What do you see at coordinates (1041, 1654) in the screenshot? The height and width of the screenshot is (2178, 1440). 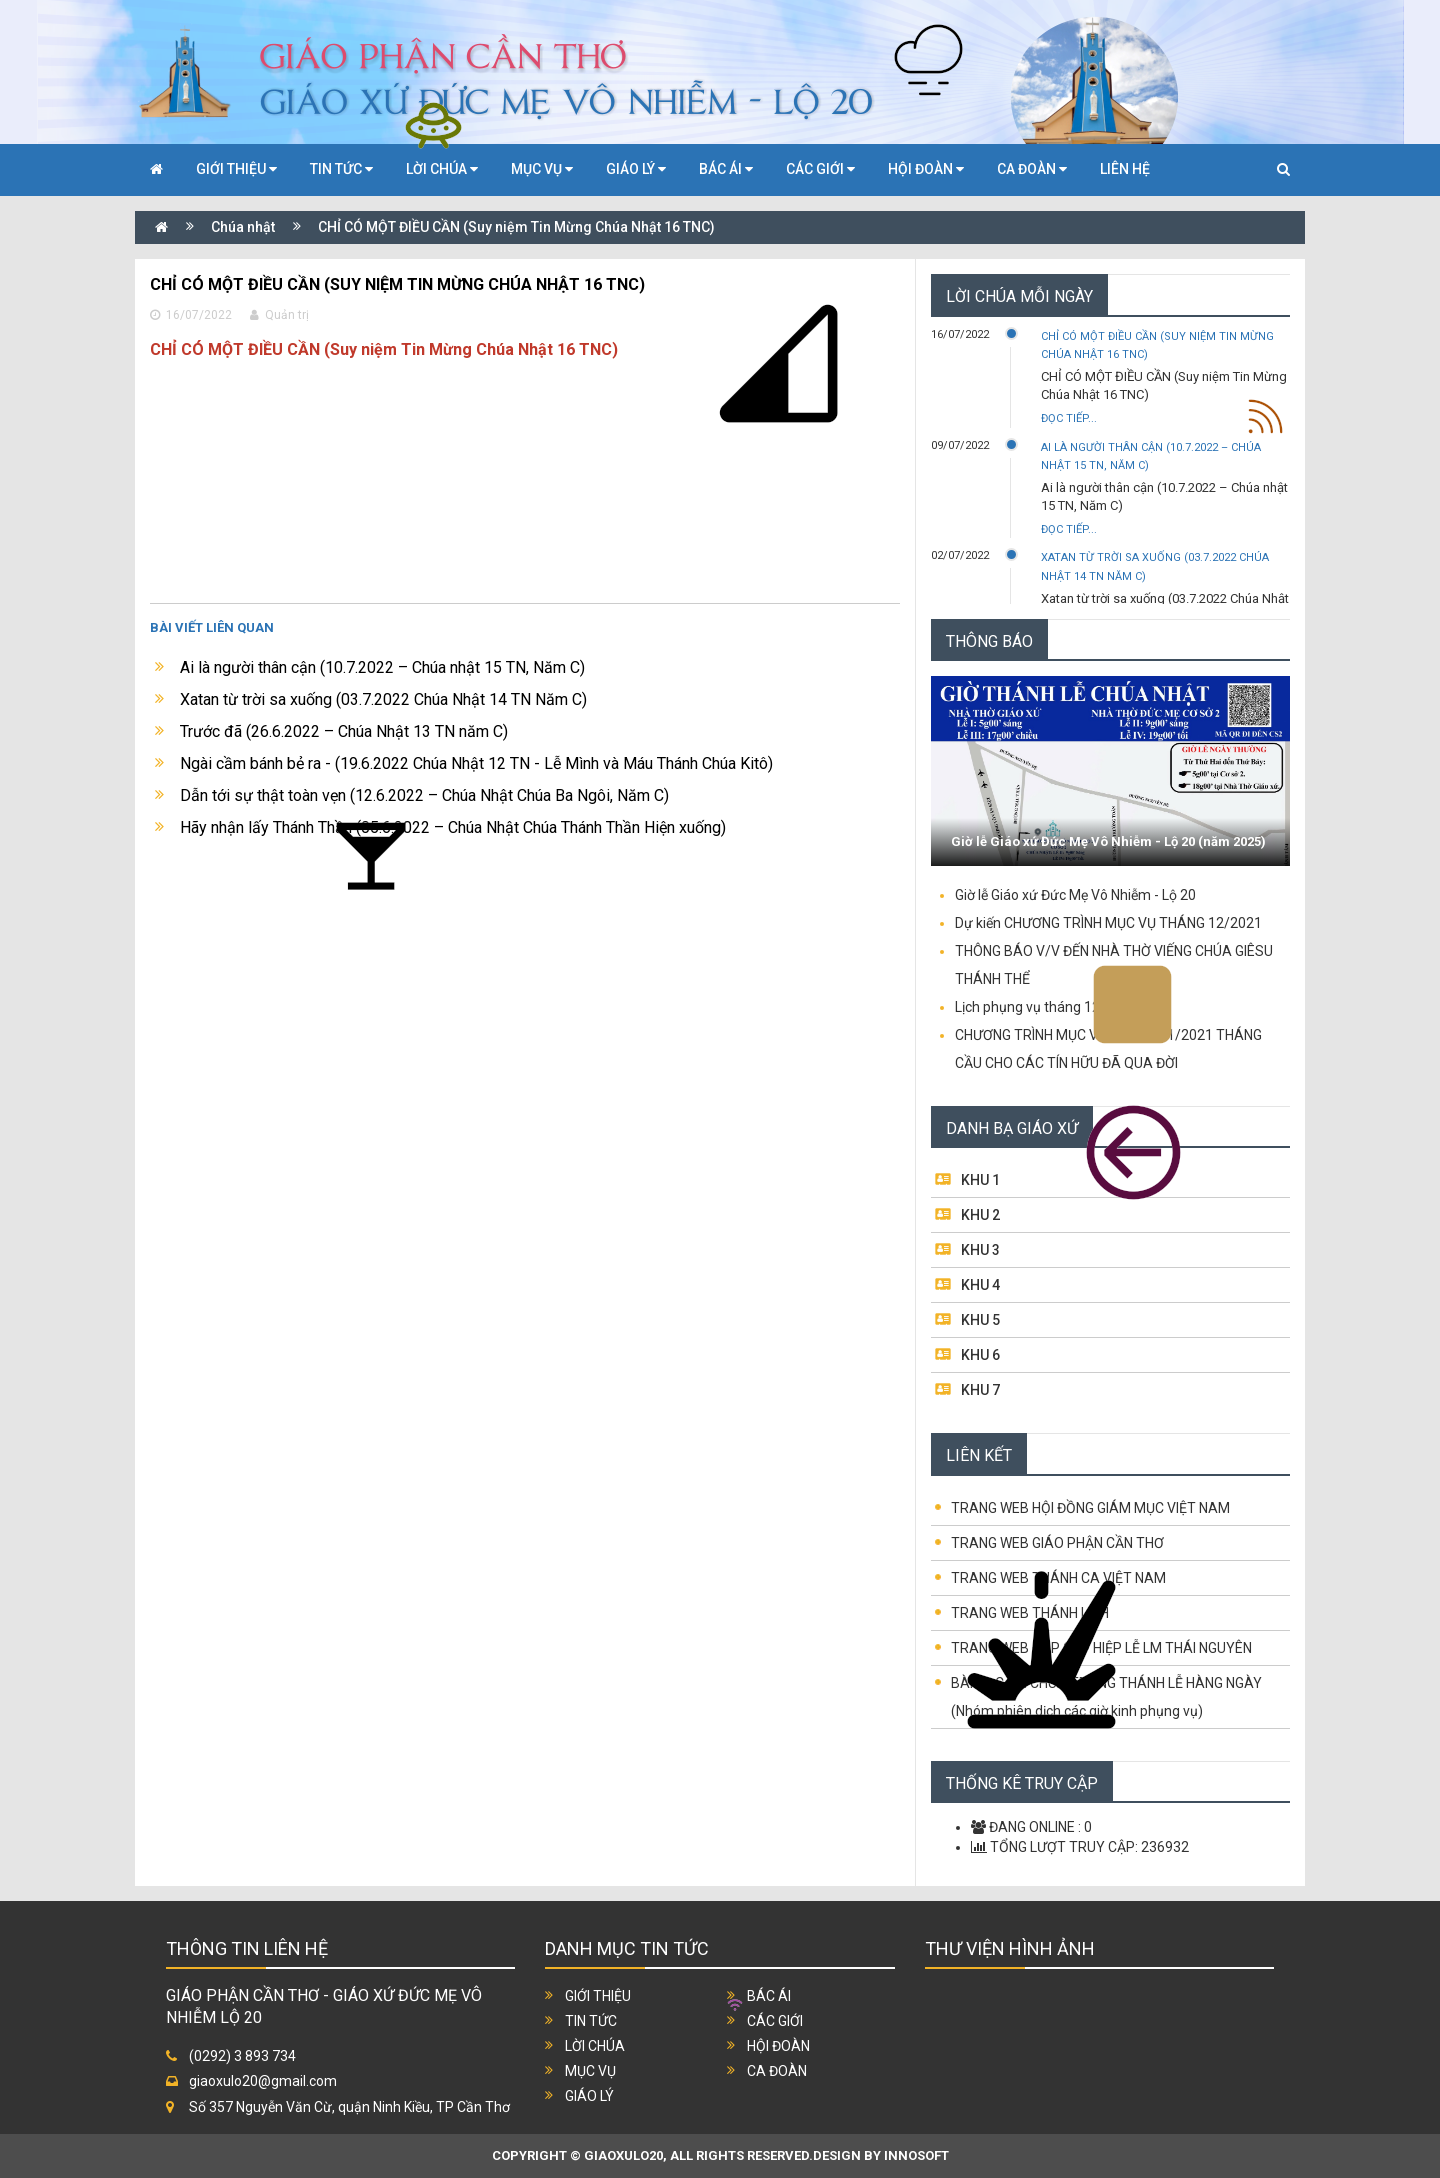 I see `indicates an explosion or blast effect` at bounding box center [1041, 1654].